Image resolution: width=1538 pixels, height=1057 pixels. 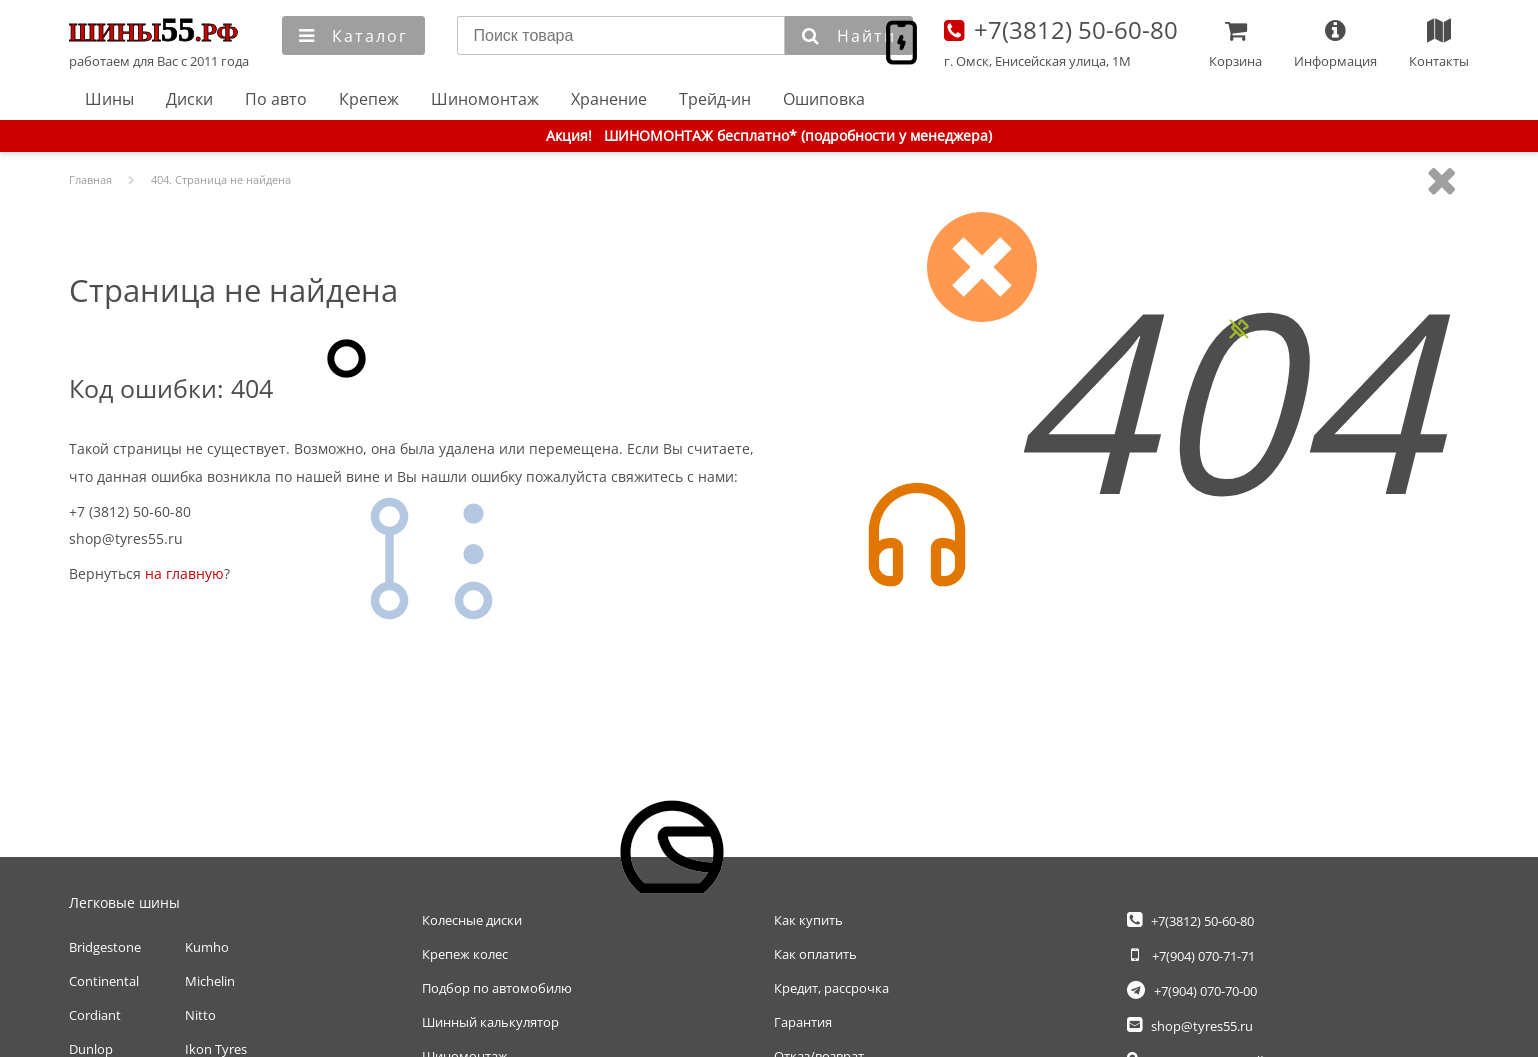 I want to click on access safety or protective gear settings, so click(x=672, y=847).